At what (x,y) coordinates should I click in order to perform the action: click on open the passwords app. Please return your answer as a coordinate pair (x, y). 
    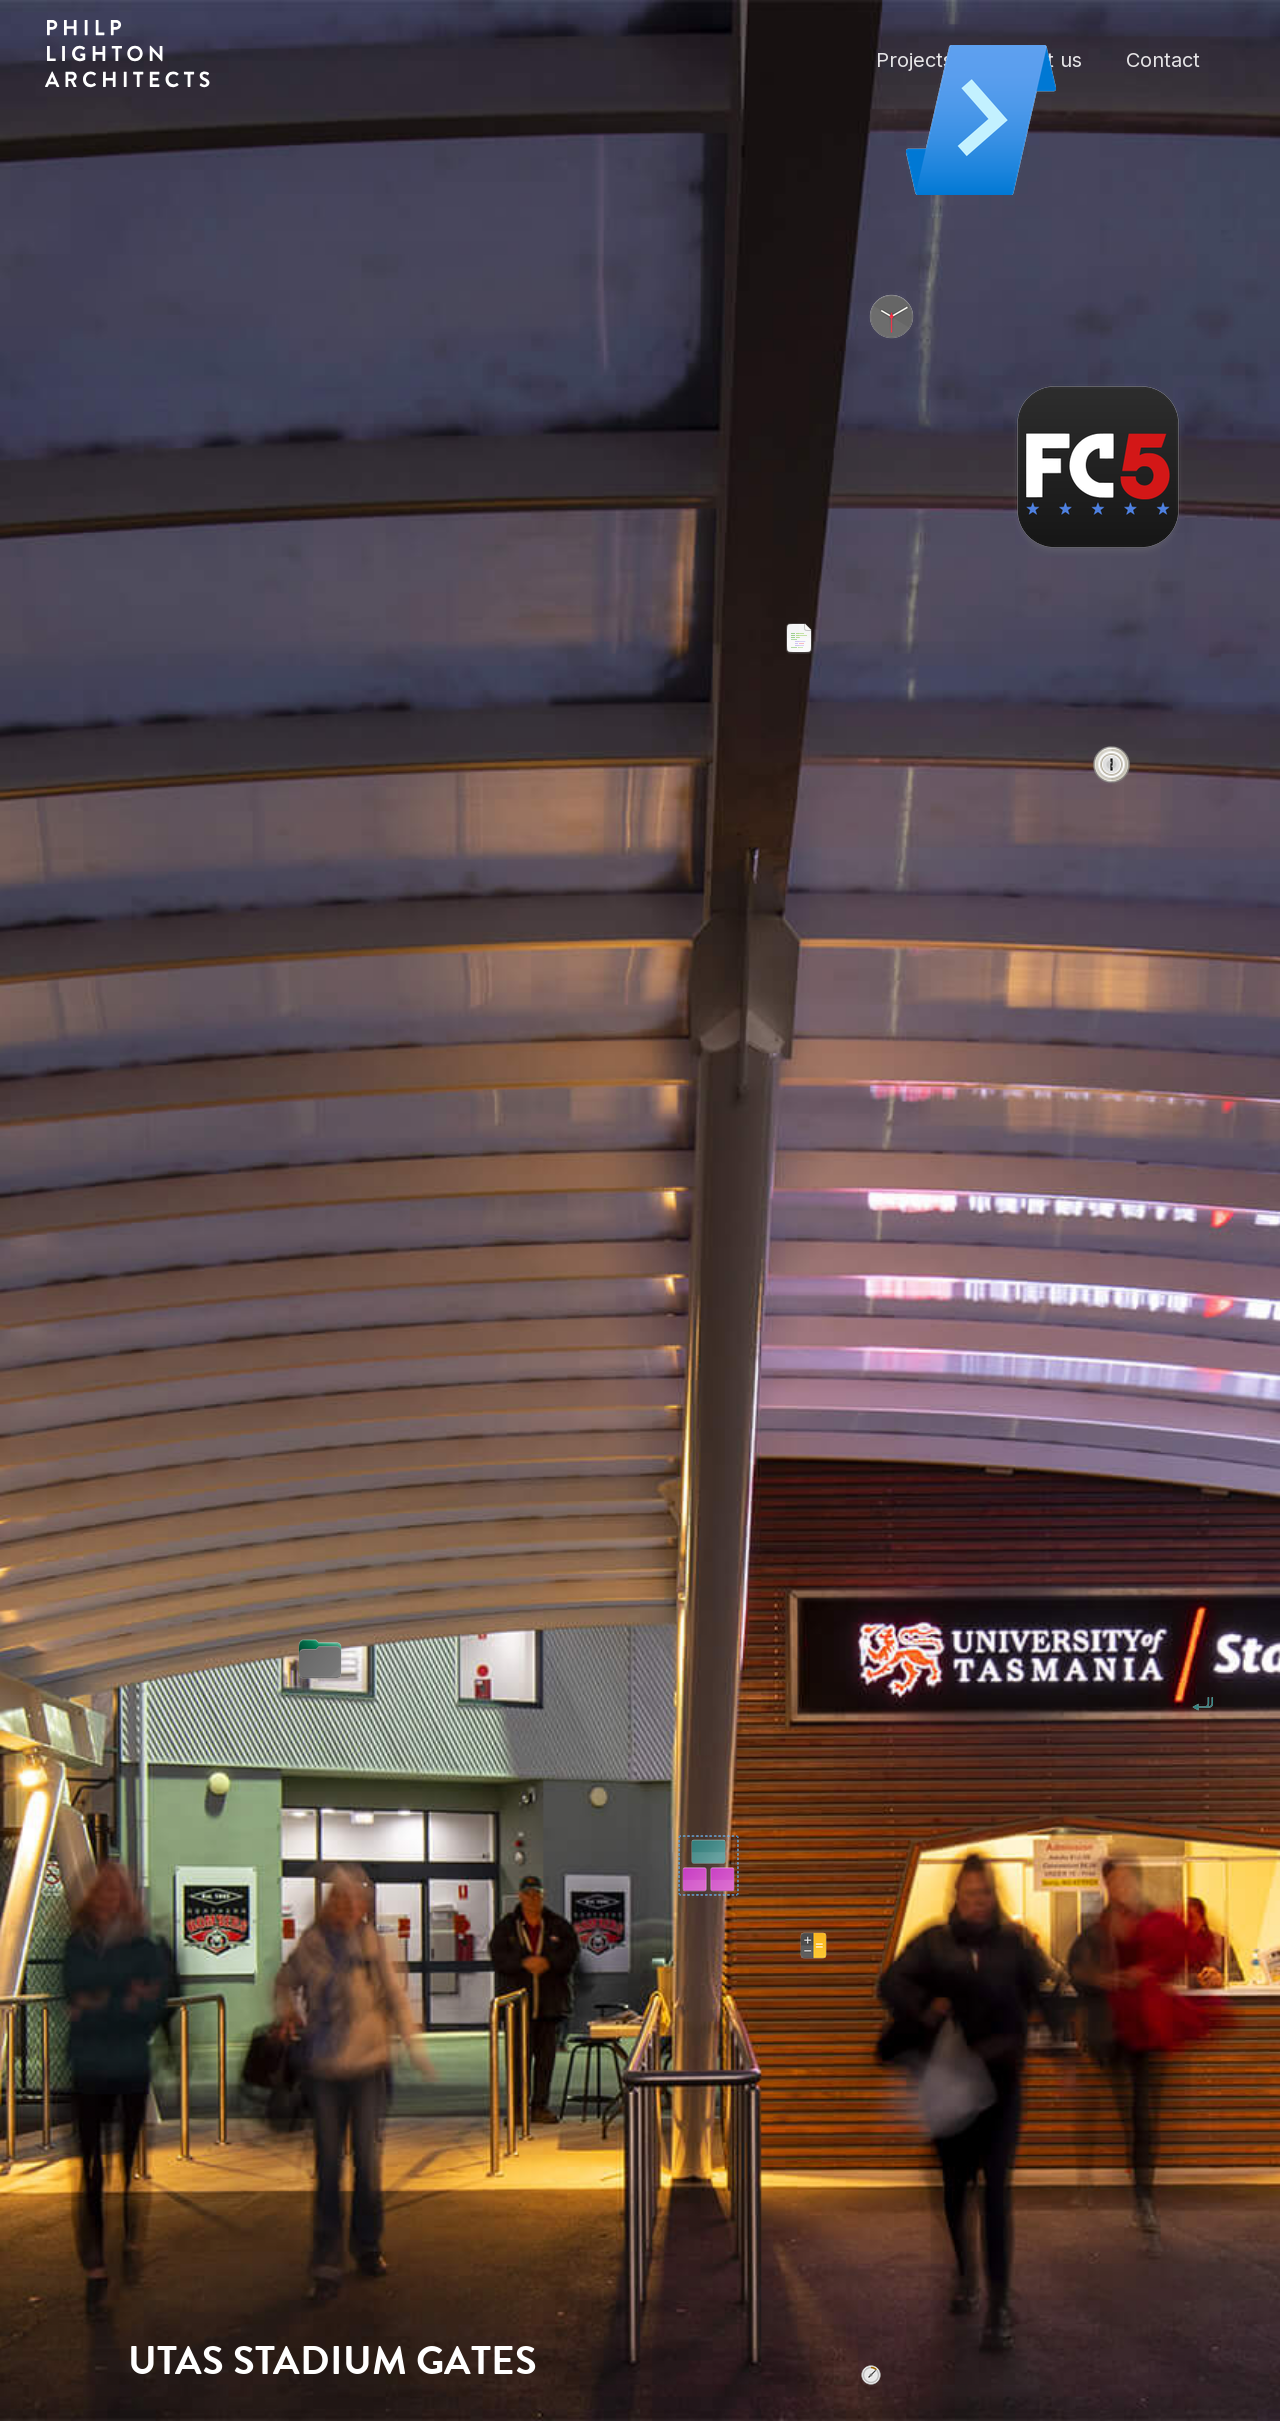
    Looking at the image, I should click on (1111, 764).